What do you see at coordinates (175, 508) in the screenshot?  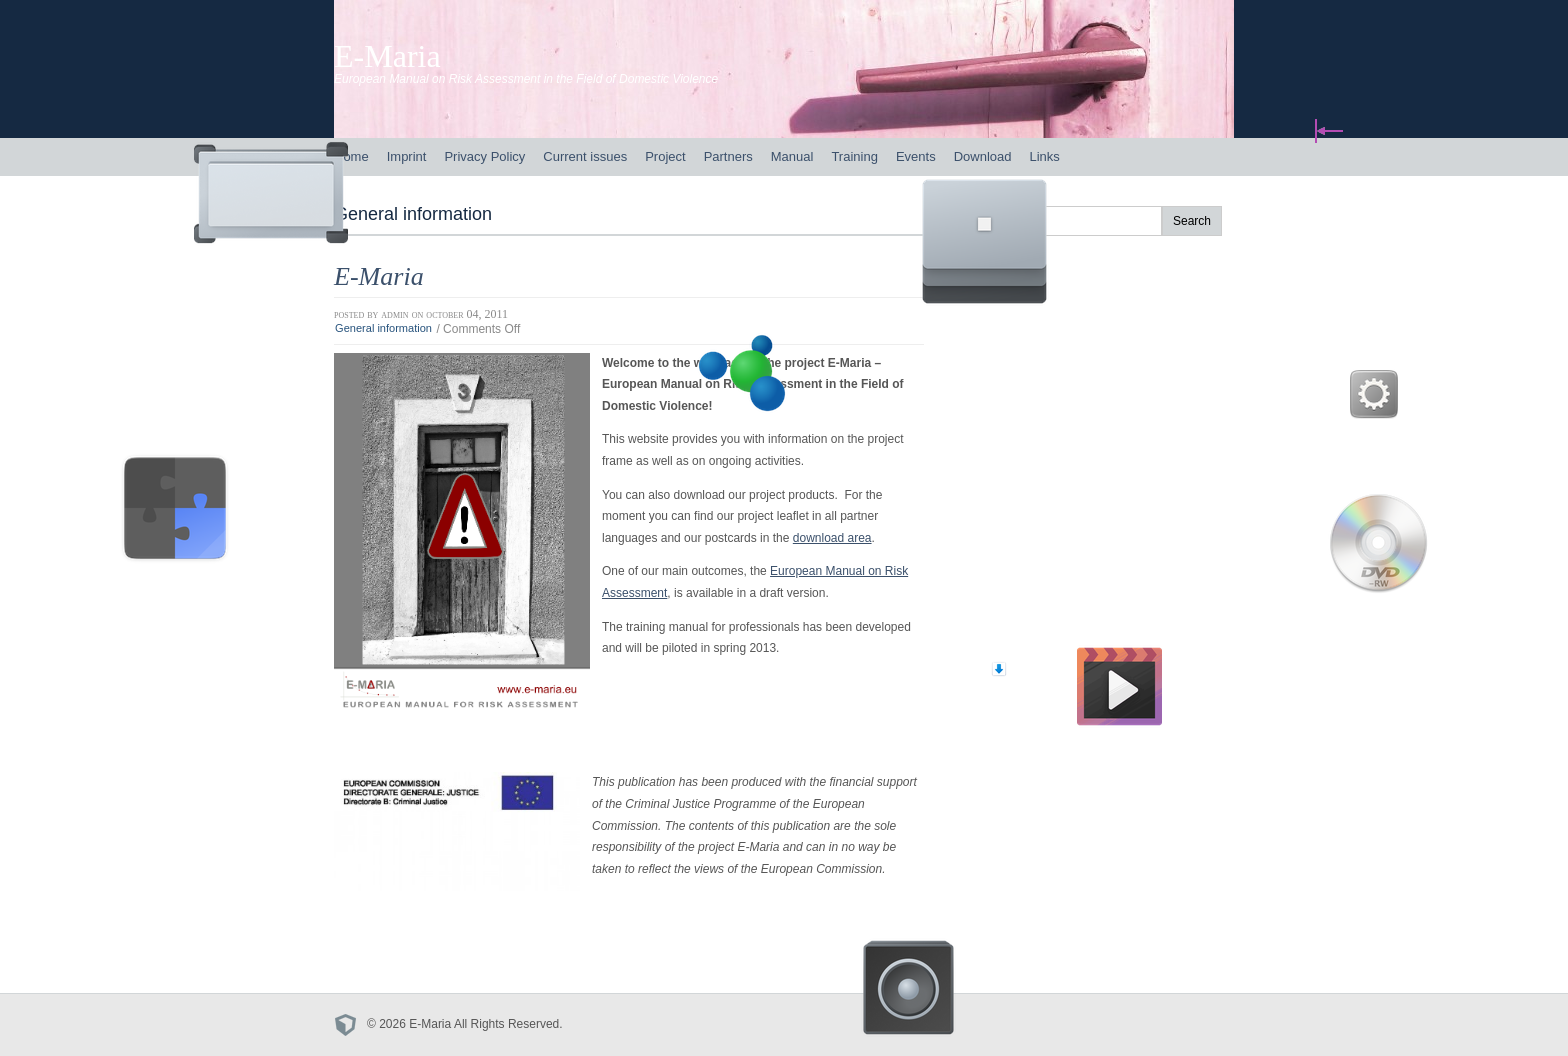 I see `add or manage bluetooth plugins` at bounding box center [175, 508].